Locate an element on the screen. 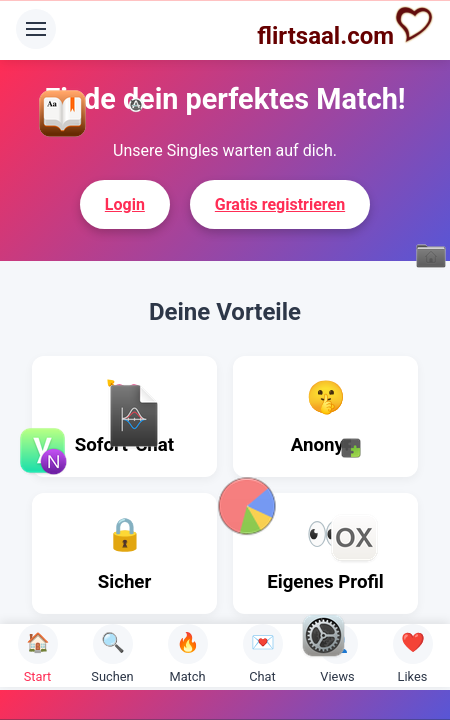 The height and width of the screenshot is (720, 450). open extension manager app is located at coordinates (351, 448).